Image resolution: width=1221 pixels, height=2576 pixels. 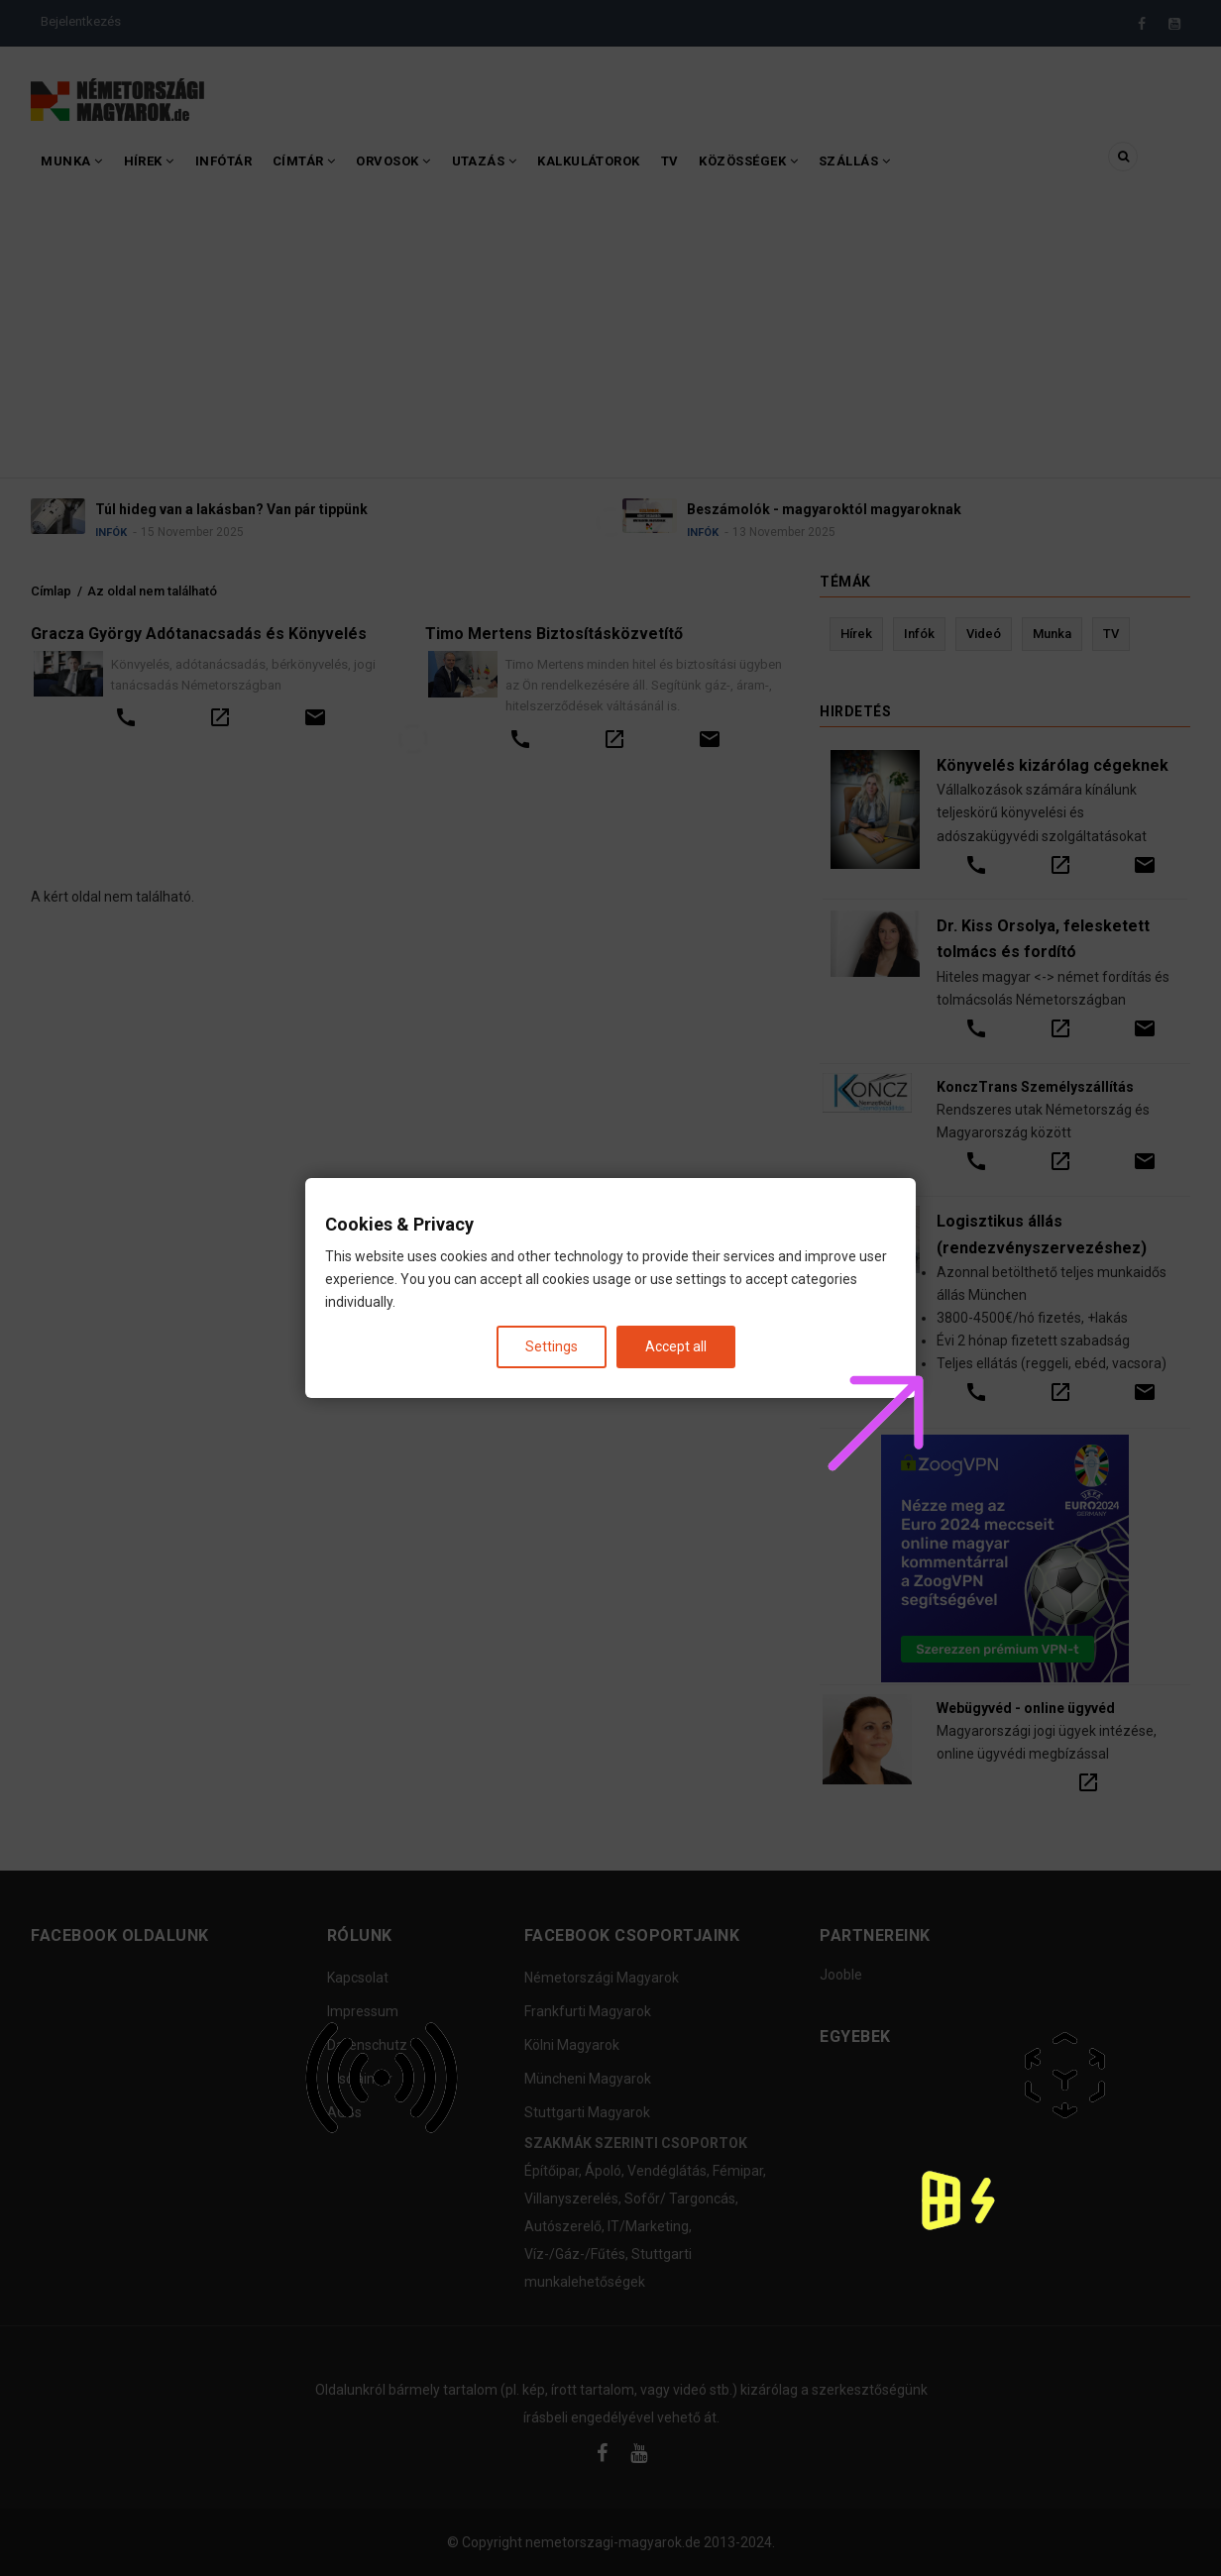 What do you see at coordinates (956, 2200) in the screenshot?
I see `access solar energy settings` at bounding box center [956, 2200].